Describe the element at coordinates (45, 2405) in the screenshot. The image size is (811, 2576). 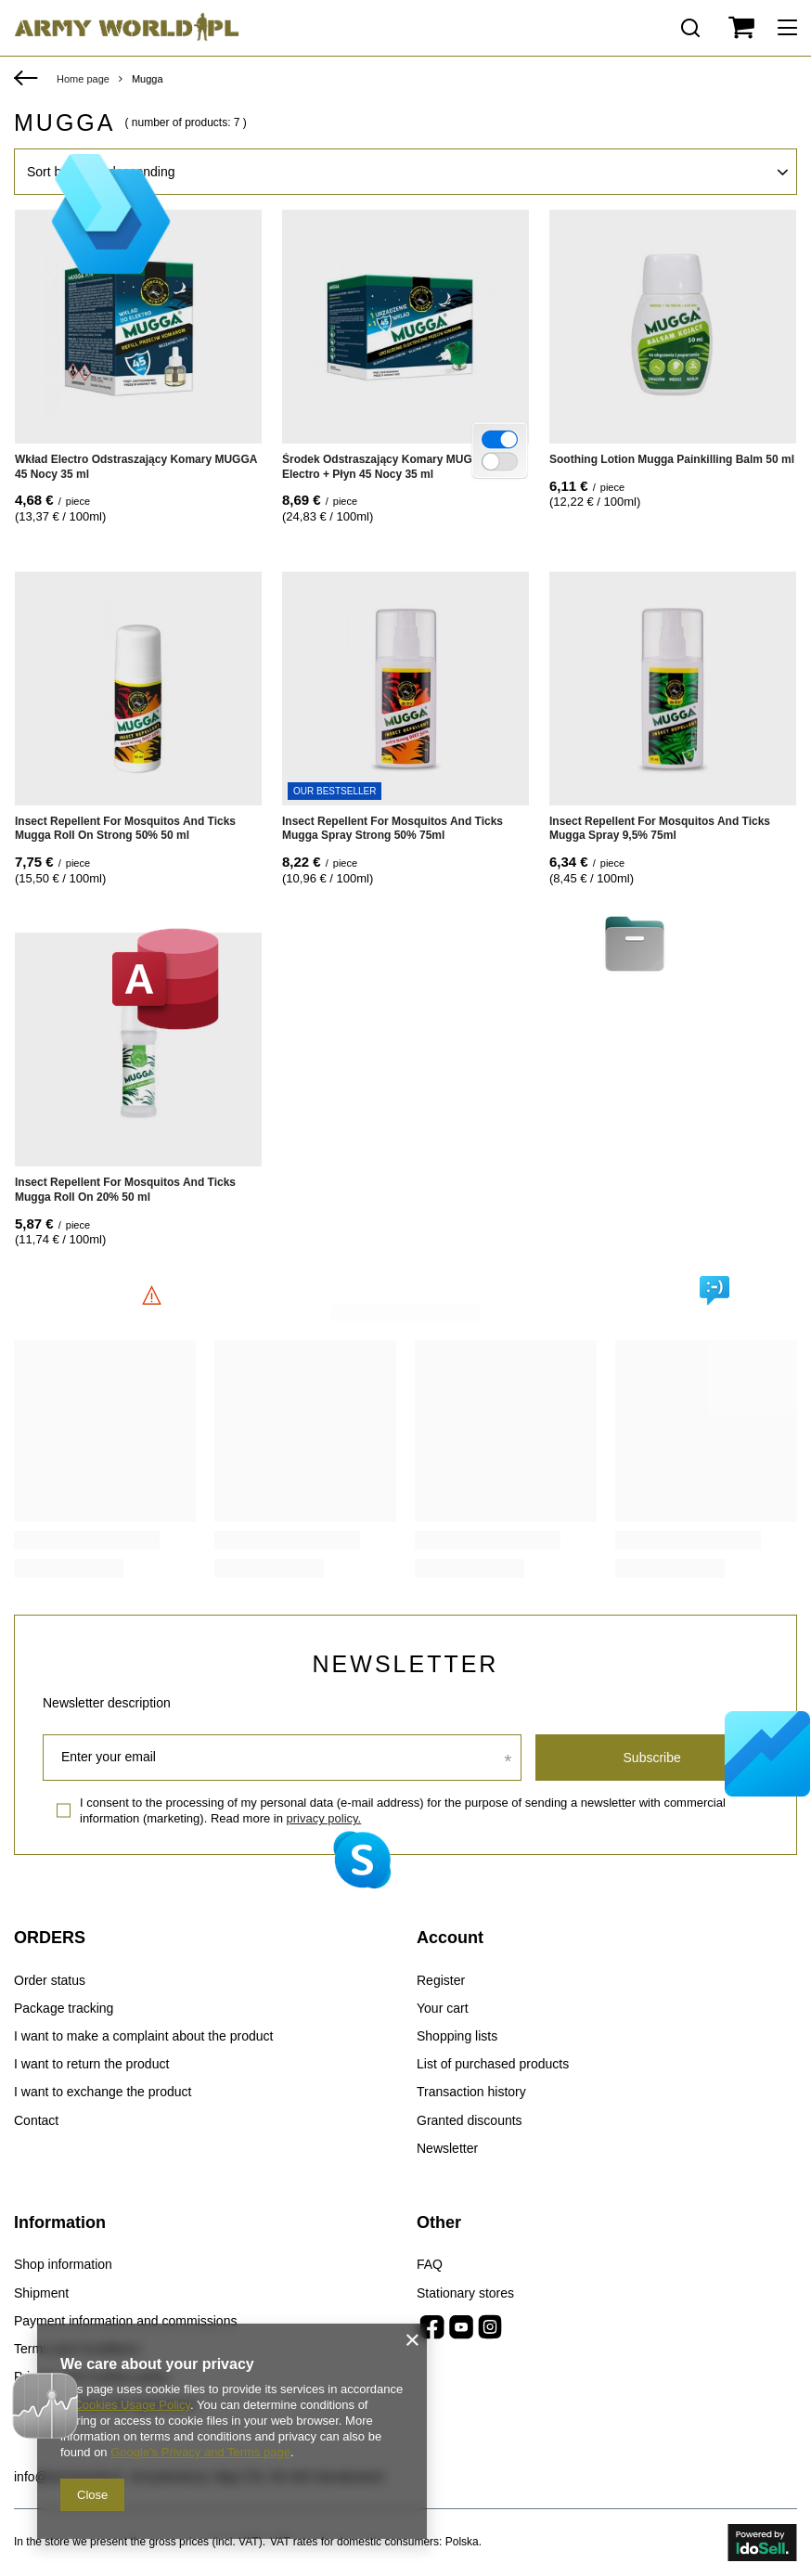
I see `open the stocks app` at that location.